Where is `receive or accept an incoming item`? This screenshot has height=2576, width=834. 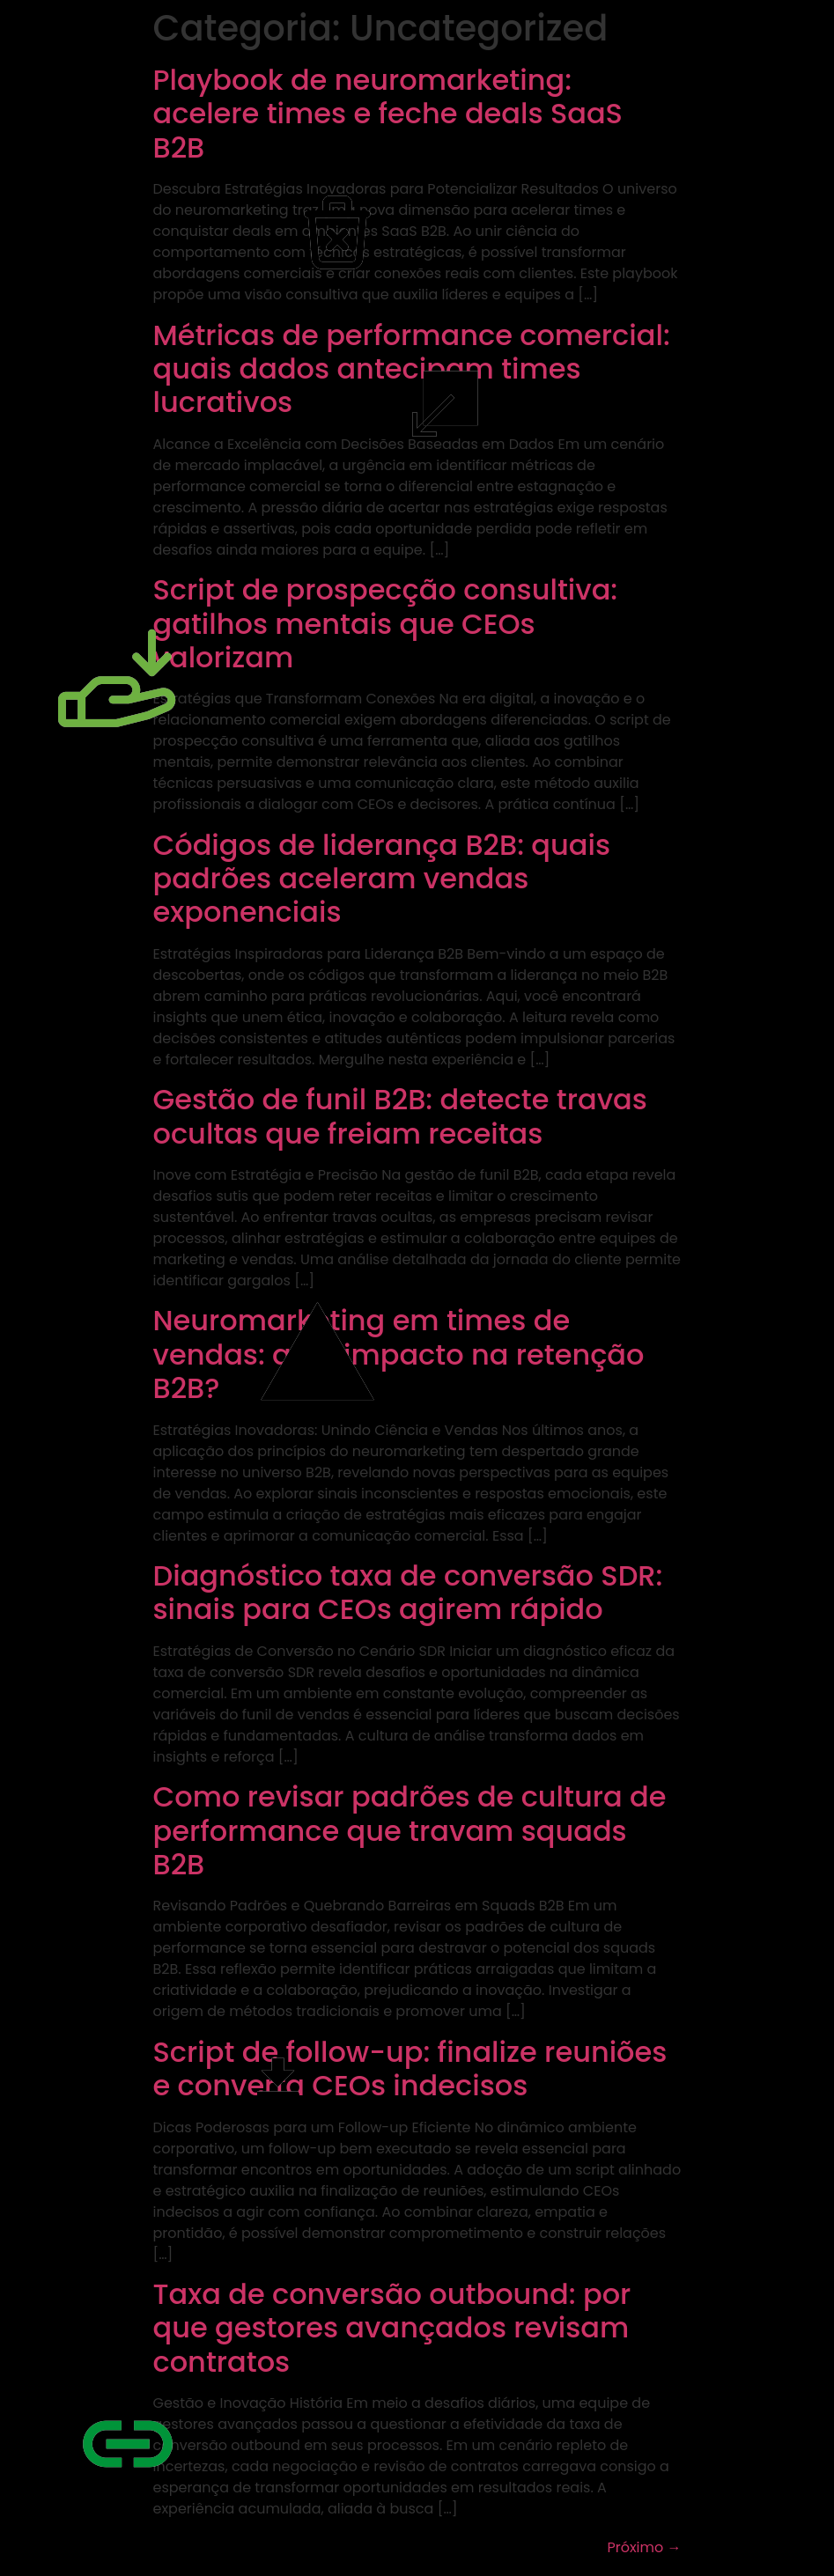 receive or accept an incoming item is located at coordinates (121, 684).